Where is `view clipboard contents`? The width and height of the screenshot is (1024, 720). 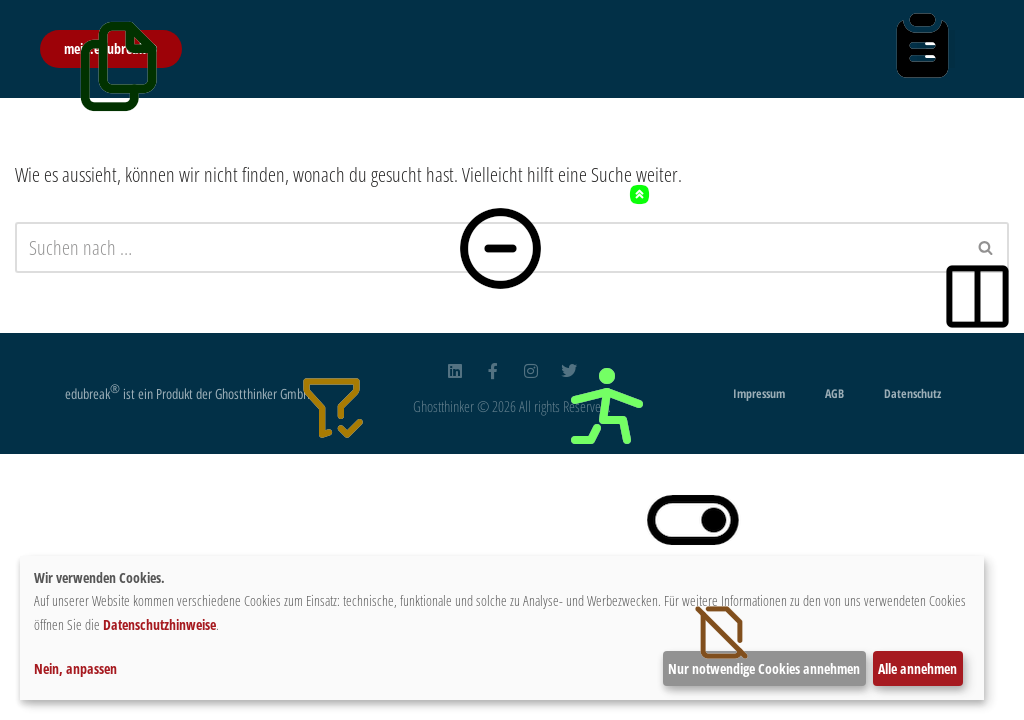
view clipboard contents is located at coordinates (922, 45).